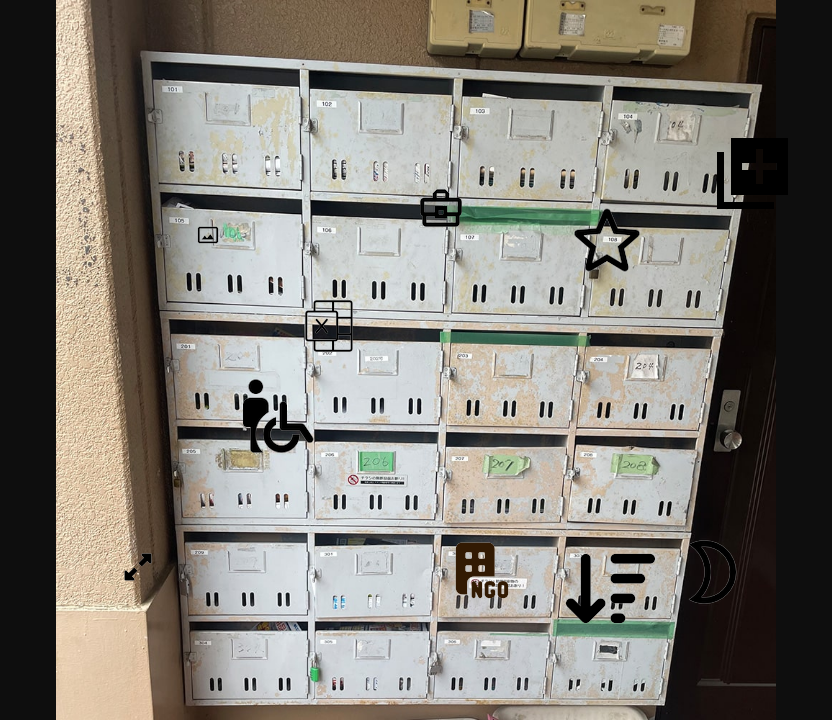  What do you see at coordinates (711, 572) in the screenshot?
I see `toggle dark mode or night theme` at bounding box center [711, 572].